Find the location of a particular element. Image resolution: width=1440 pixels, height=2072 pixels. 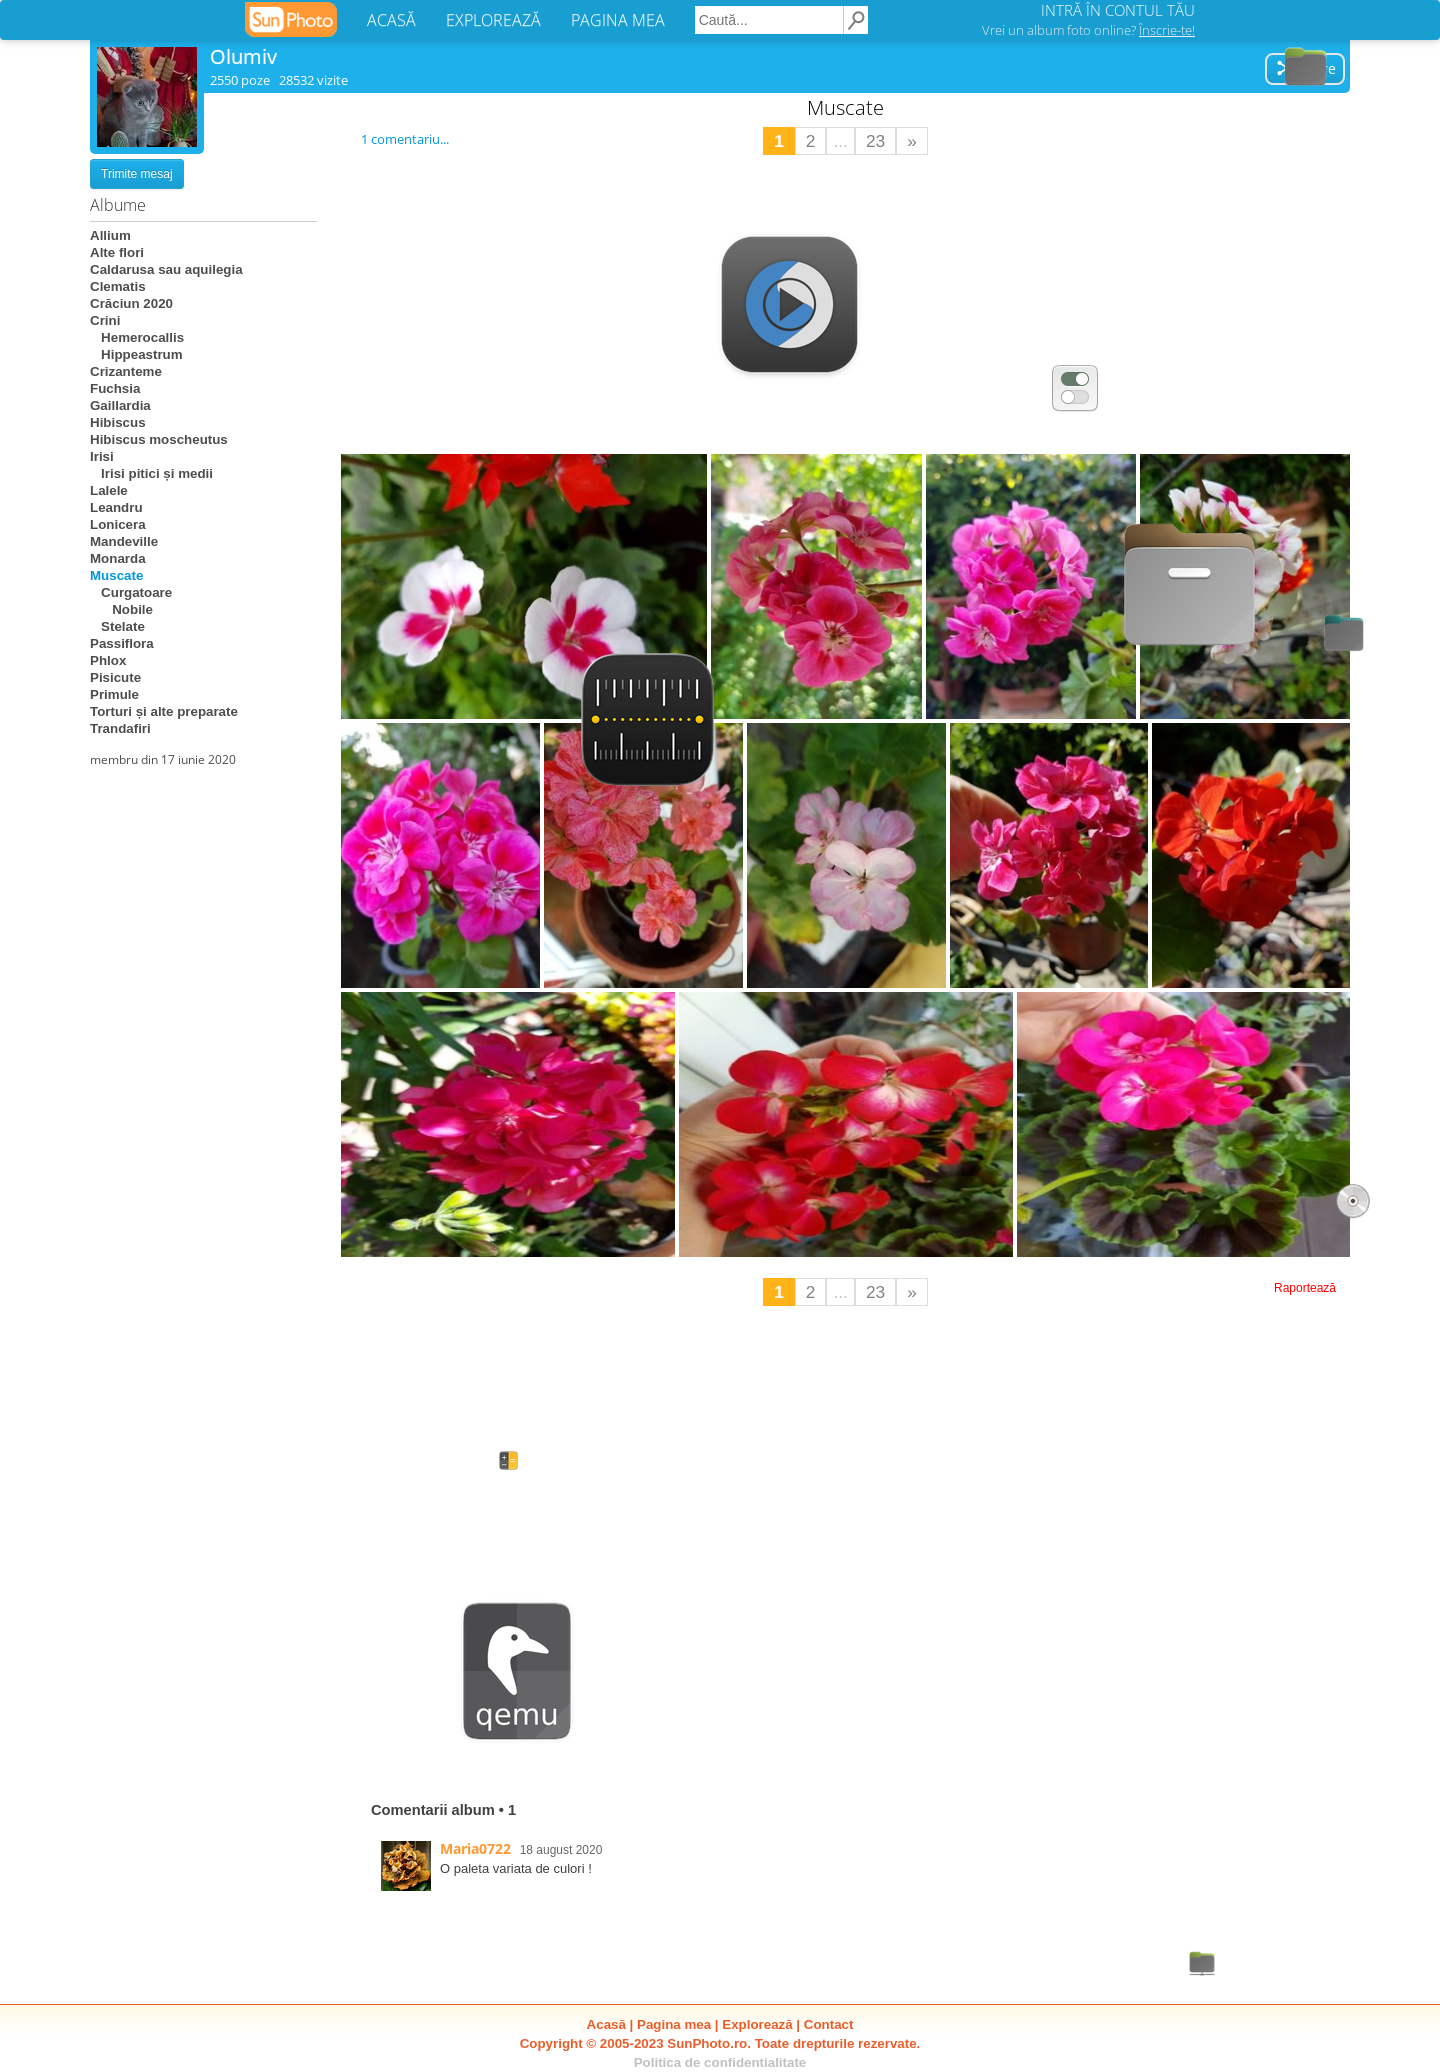

access files stored on a remote server is located at coordinates (1202, 1963).